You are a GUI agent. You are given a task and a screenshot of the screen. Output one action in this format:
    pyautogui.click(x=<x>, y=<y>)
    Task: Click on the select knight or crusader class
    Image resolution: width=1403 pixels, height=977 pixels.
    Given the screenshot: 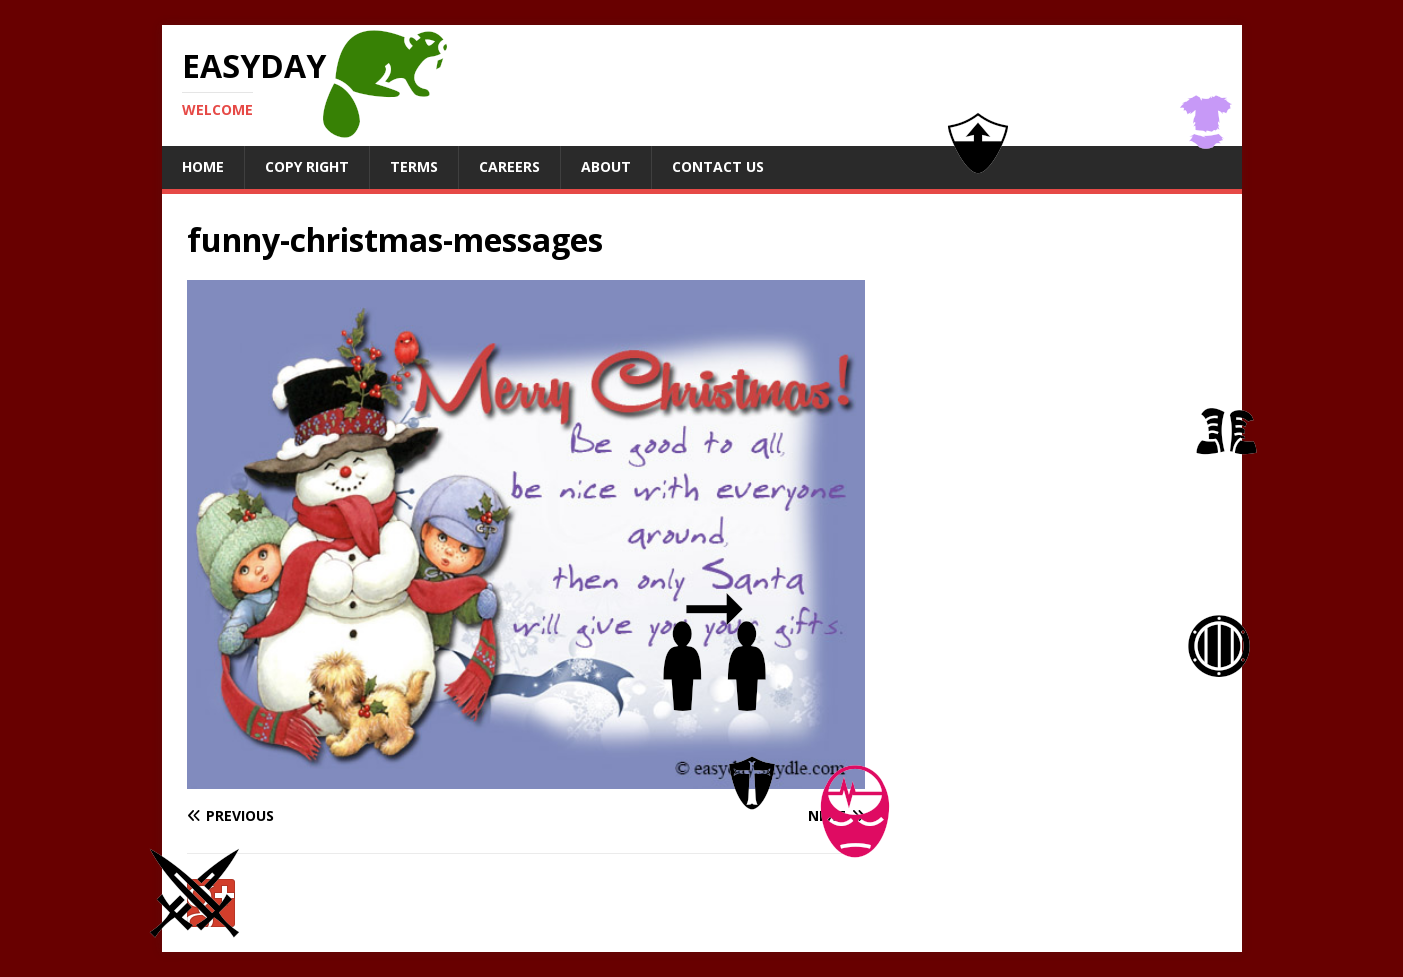 What is the action you would take?
    pyautogui.click(x=752, y=783)
    